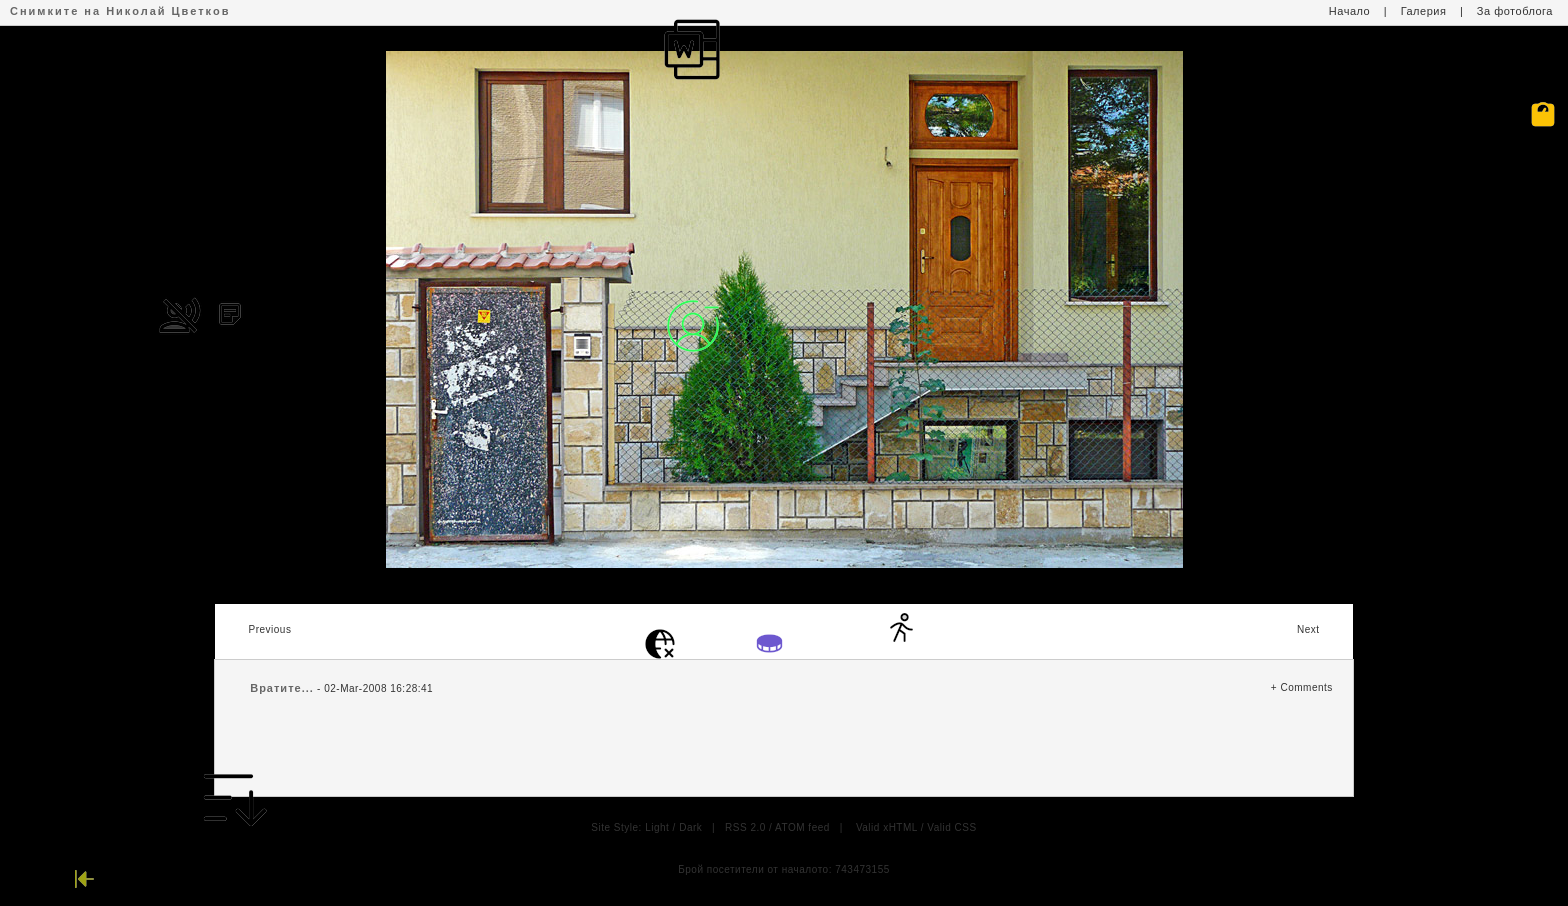  I want to click on remove a user from your contacts, so click(693, 326).